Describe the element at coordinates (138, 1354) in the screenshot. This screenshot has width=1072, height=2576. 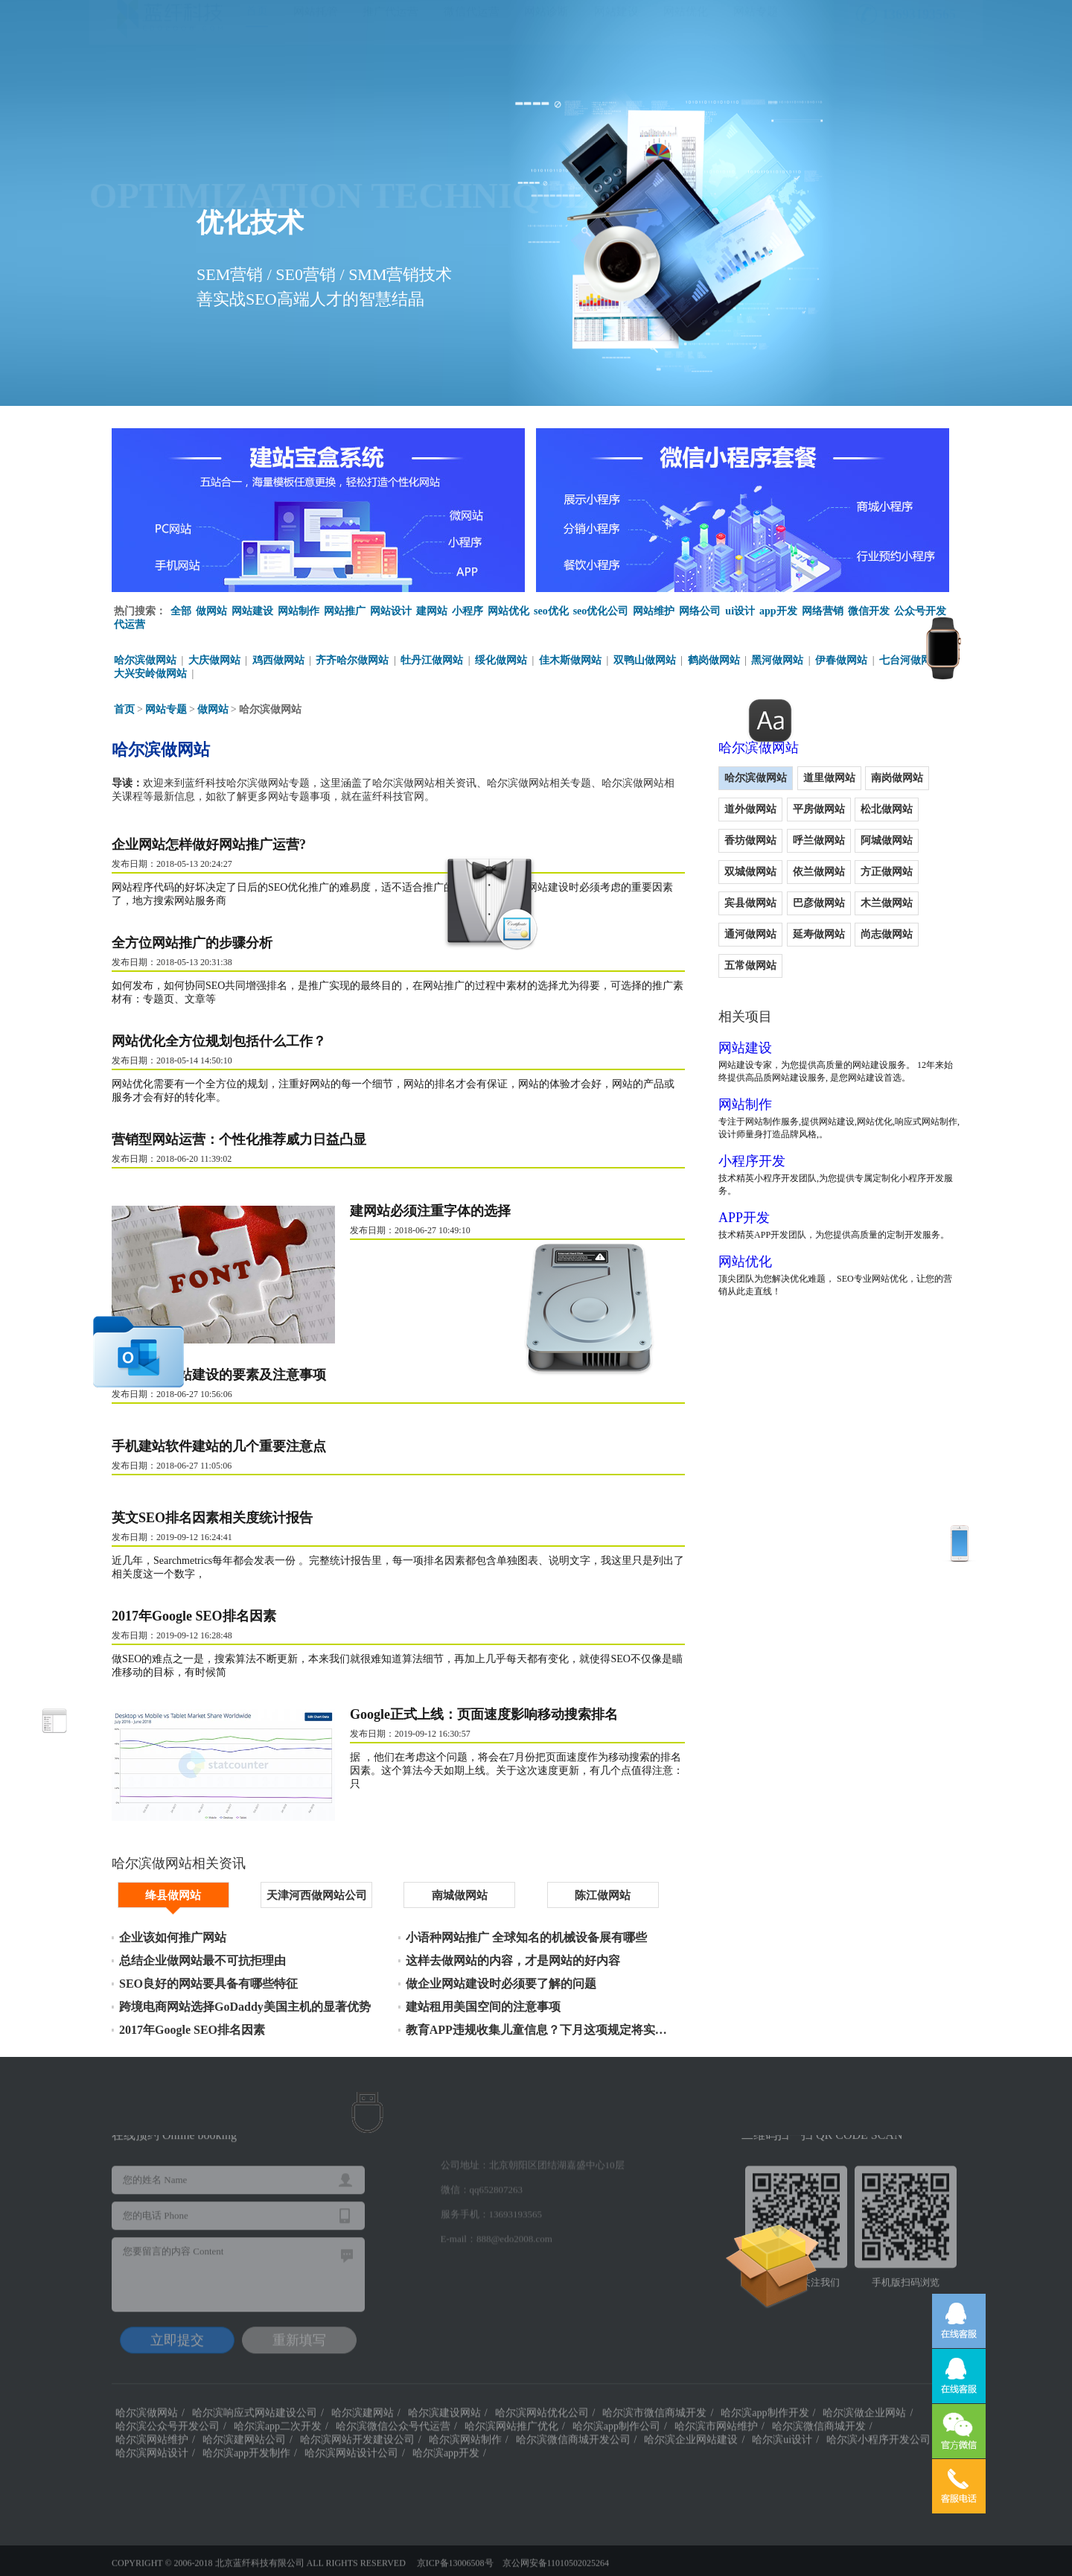
I see `open folder containing microsoft outlook files` at that location.